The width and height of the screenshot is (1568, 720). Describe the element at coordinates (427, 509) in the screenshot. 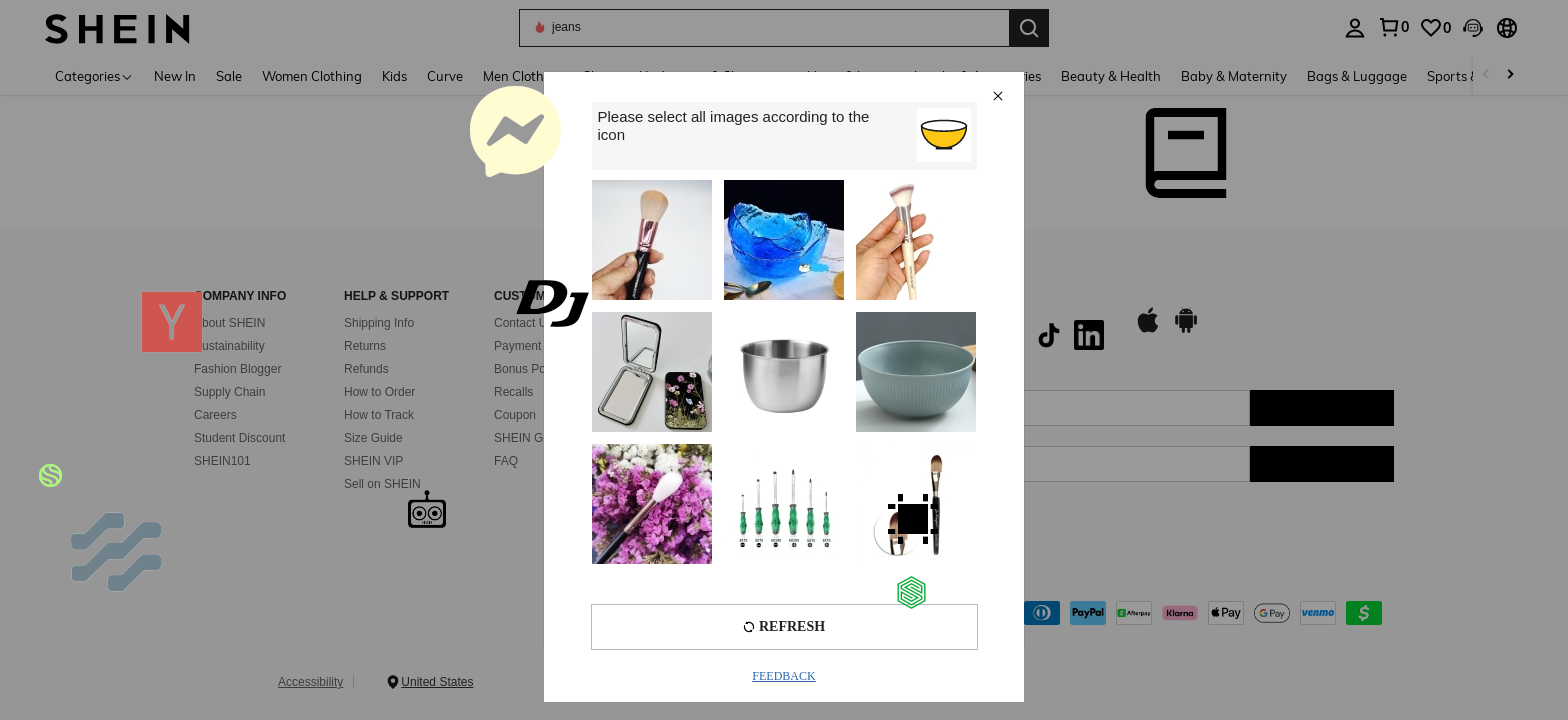

I see `probot automation service logo` at that location.